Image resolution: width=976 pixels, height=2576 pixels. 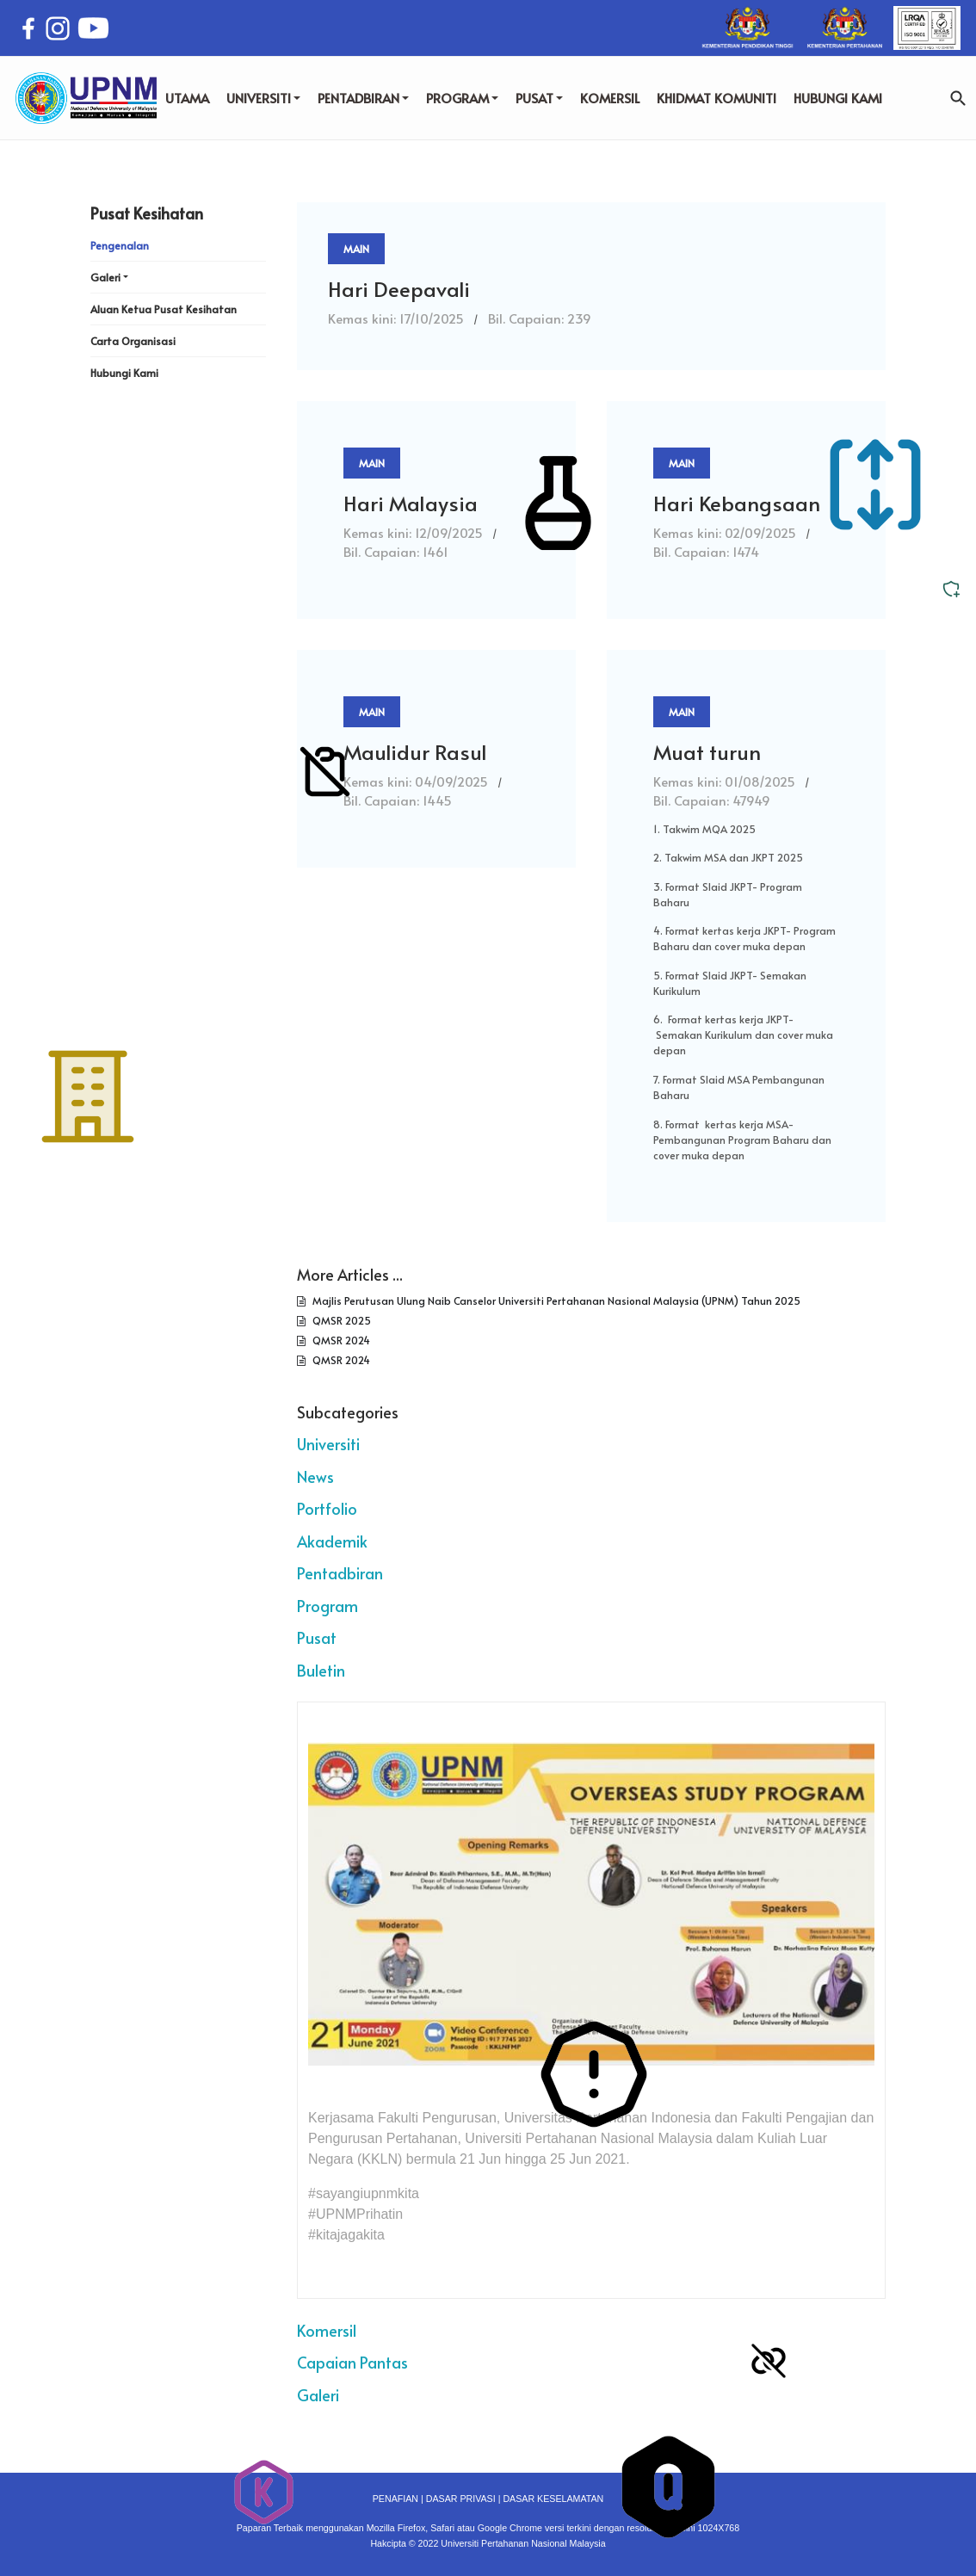 I want to click on indicates a critical error or warning, so click(x=594, y=2074).